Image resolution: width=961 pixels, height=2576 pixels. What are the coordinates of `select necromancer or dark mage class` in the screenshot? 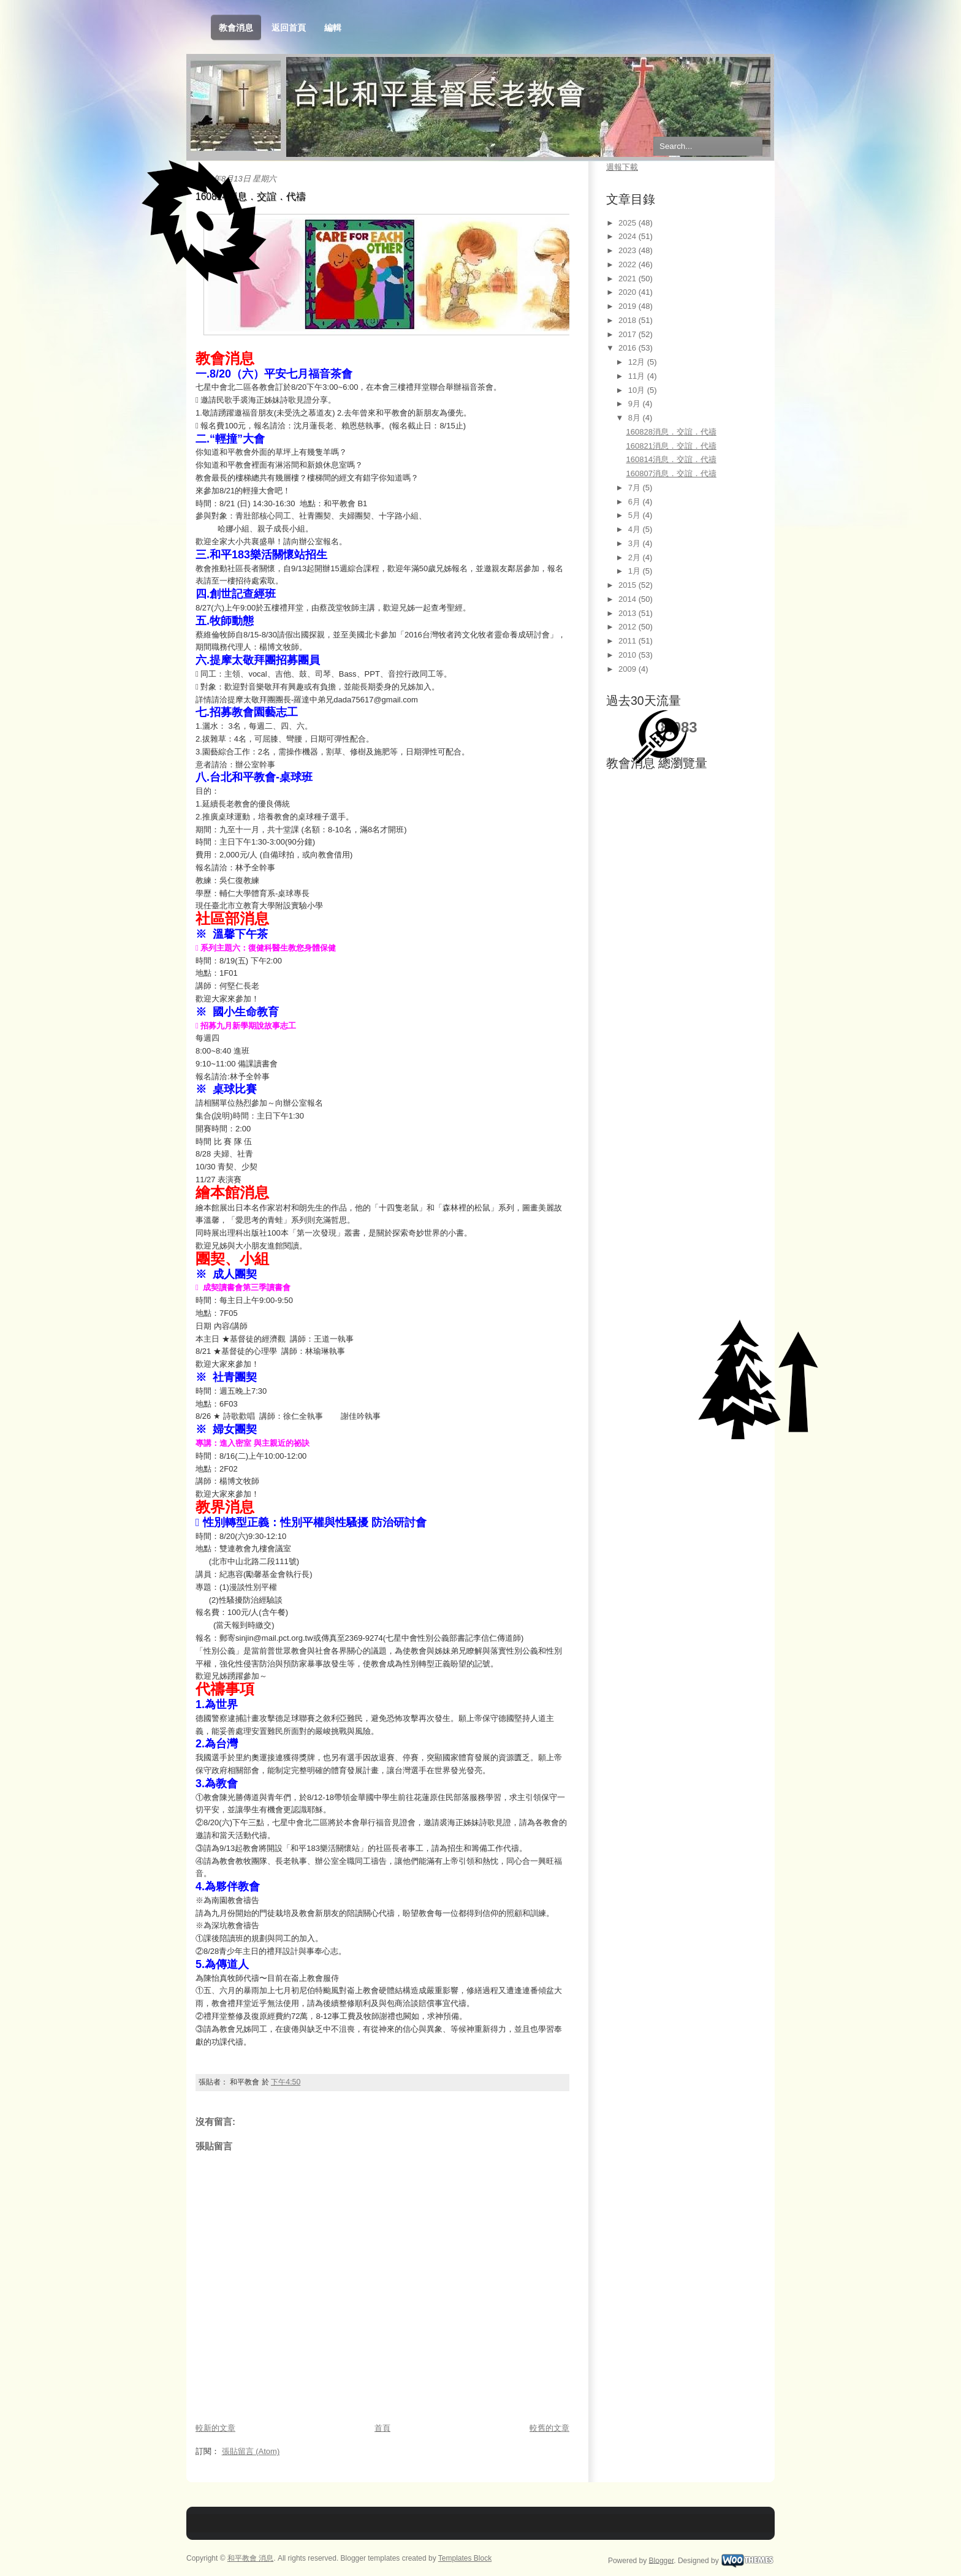 It's located at (660, 736).